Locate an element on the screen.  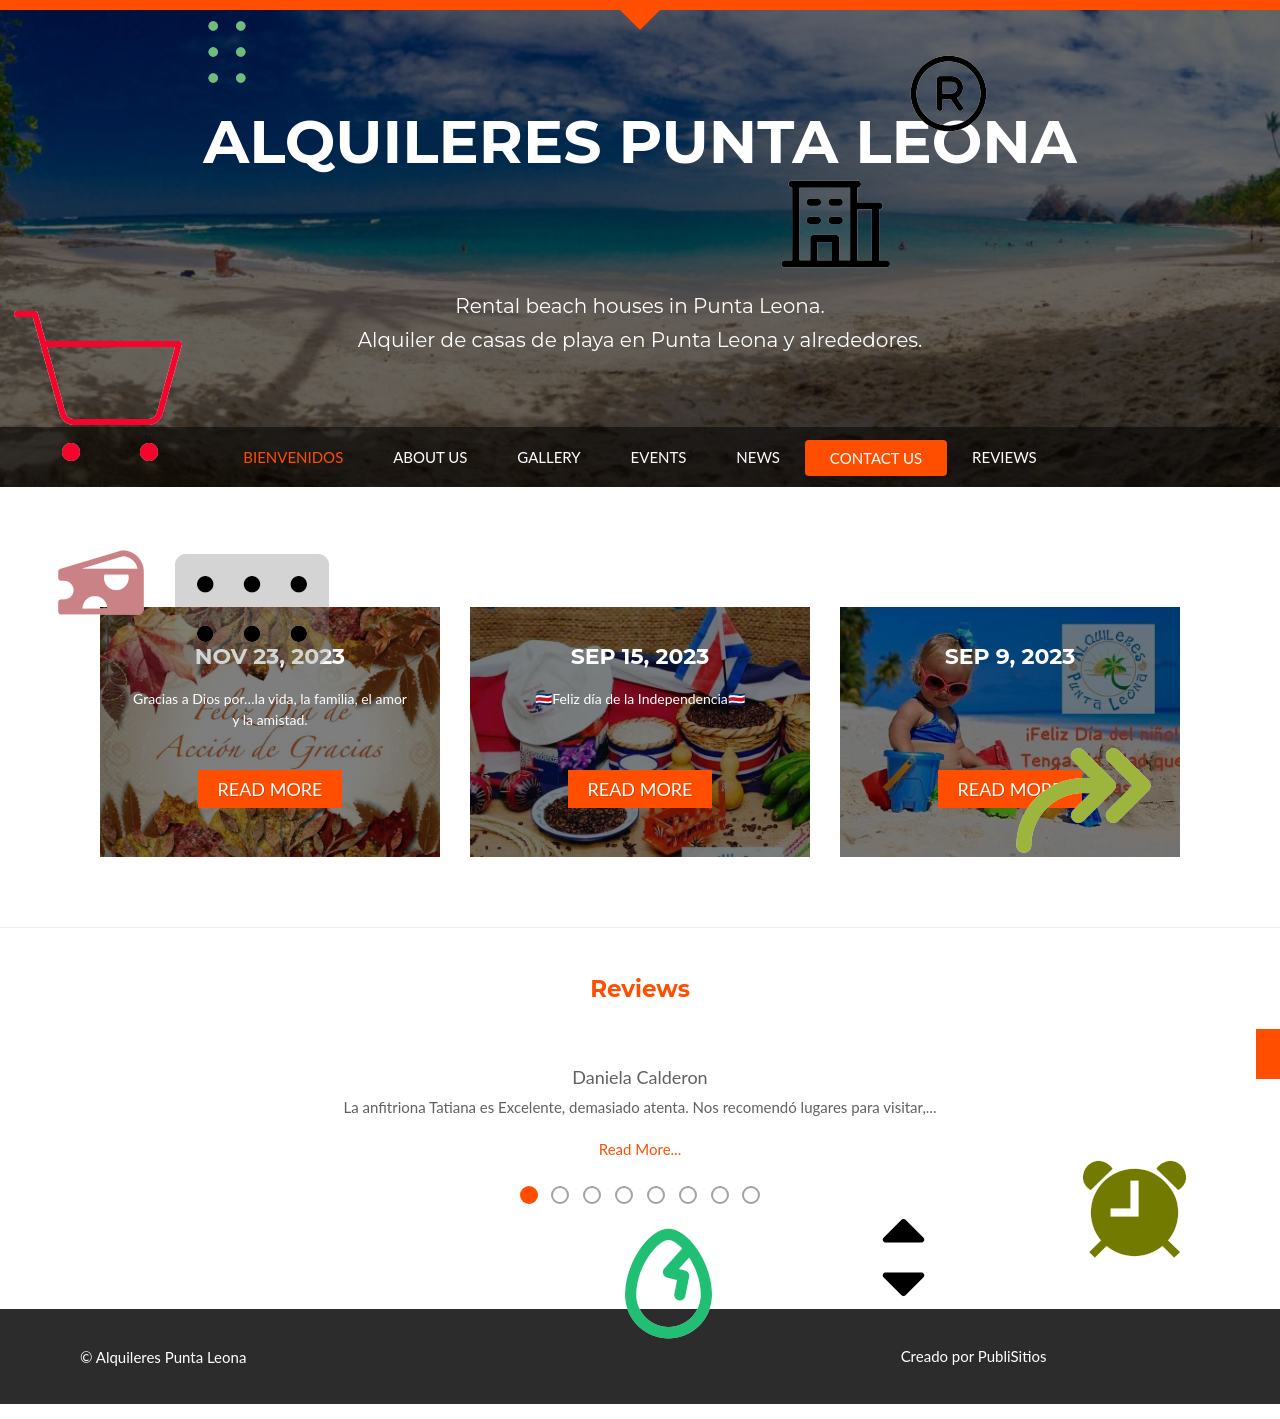
view your shopping cart is located at coordinates (101, 386).